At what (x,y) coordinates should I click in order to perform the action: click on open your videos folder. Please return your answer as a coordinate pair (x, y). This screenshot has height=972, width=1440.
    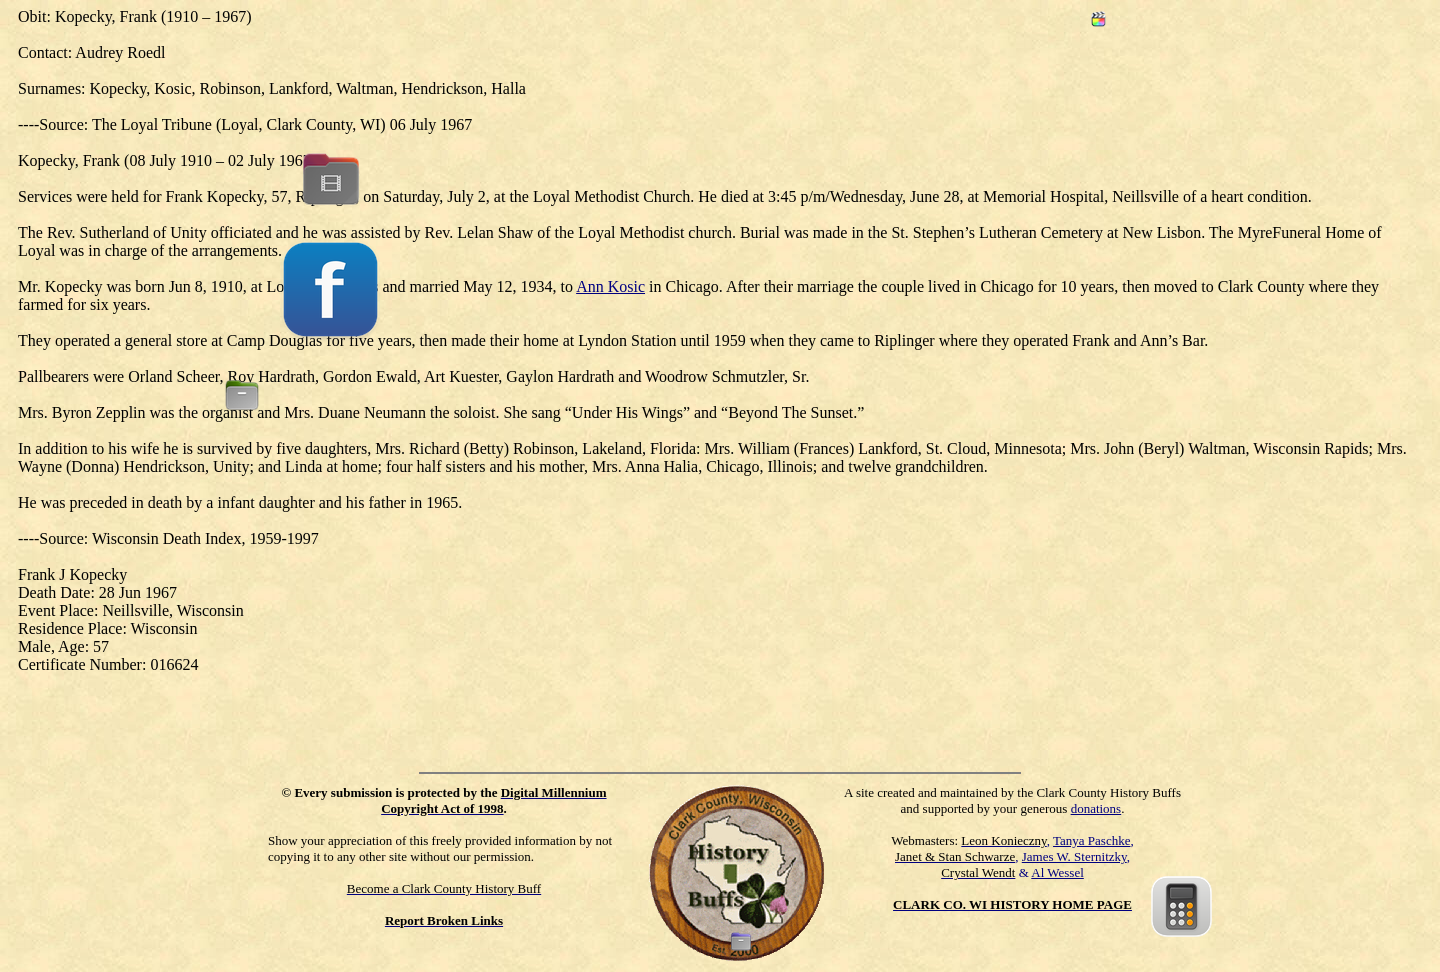
    Looking at the image, I should click on (331, 179).